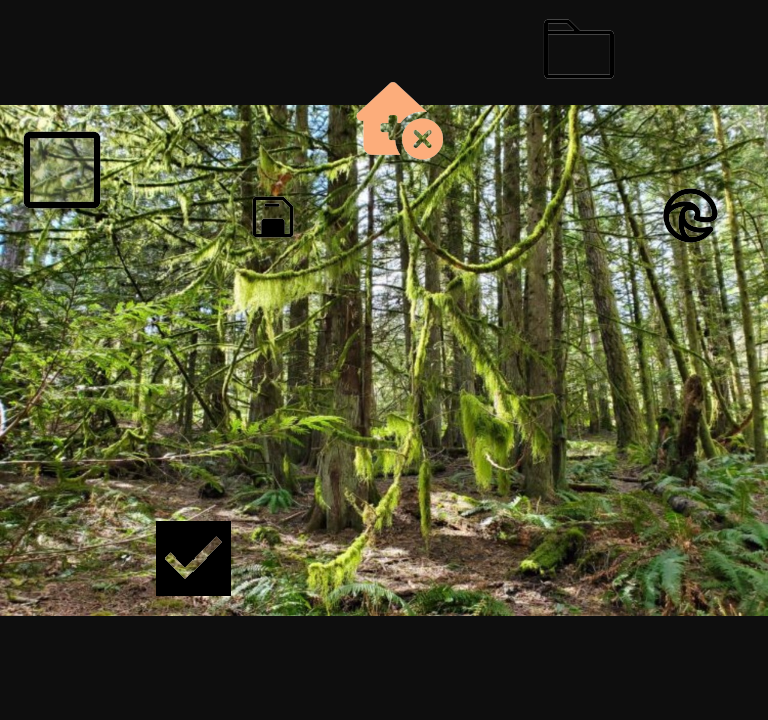 Image resolution: width=768 pixels, height=720 pixels. I want to click on open microsoft edge browser, so click(690, 215).